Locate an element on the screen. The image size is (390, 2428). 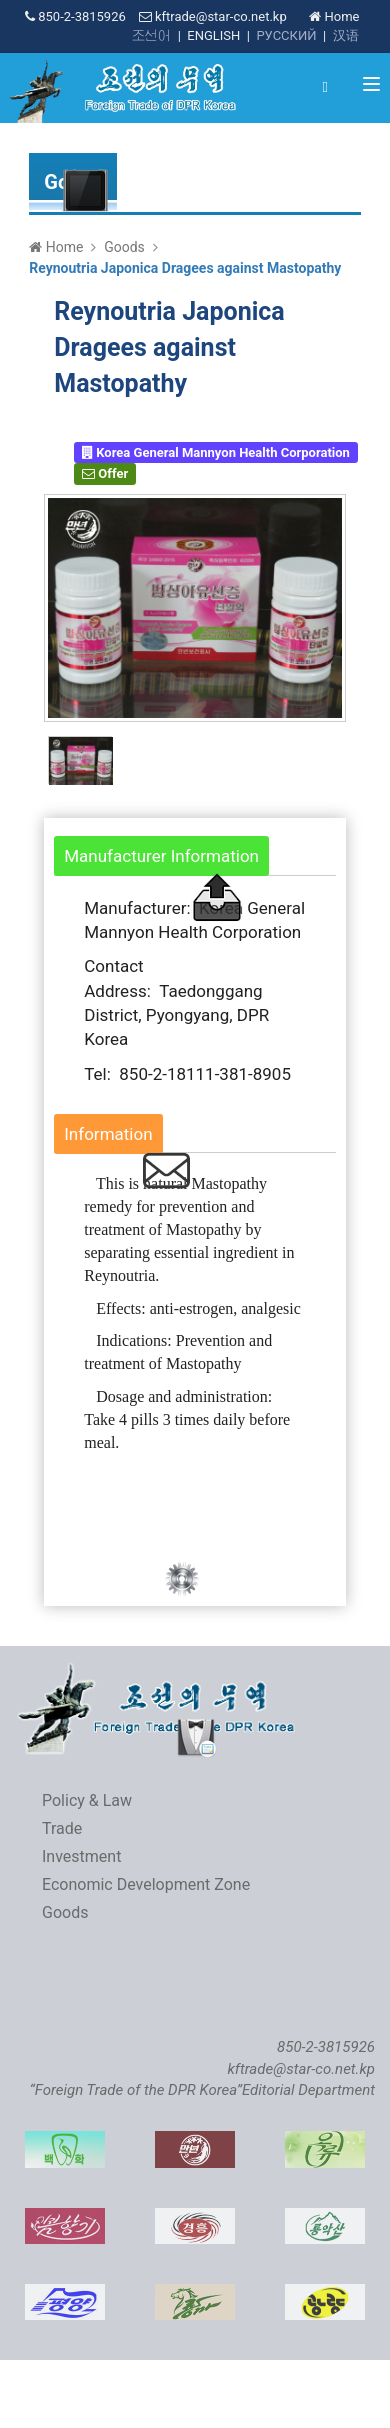
manage digital certificates and security credentials is located at coordinates (196, 1738).